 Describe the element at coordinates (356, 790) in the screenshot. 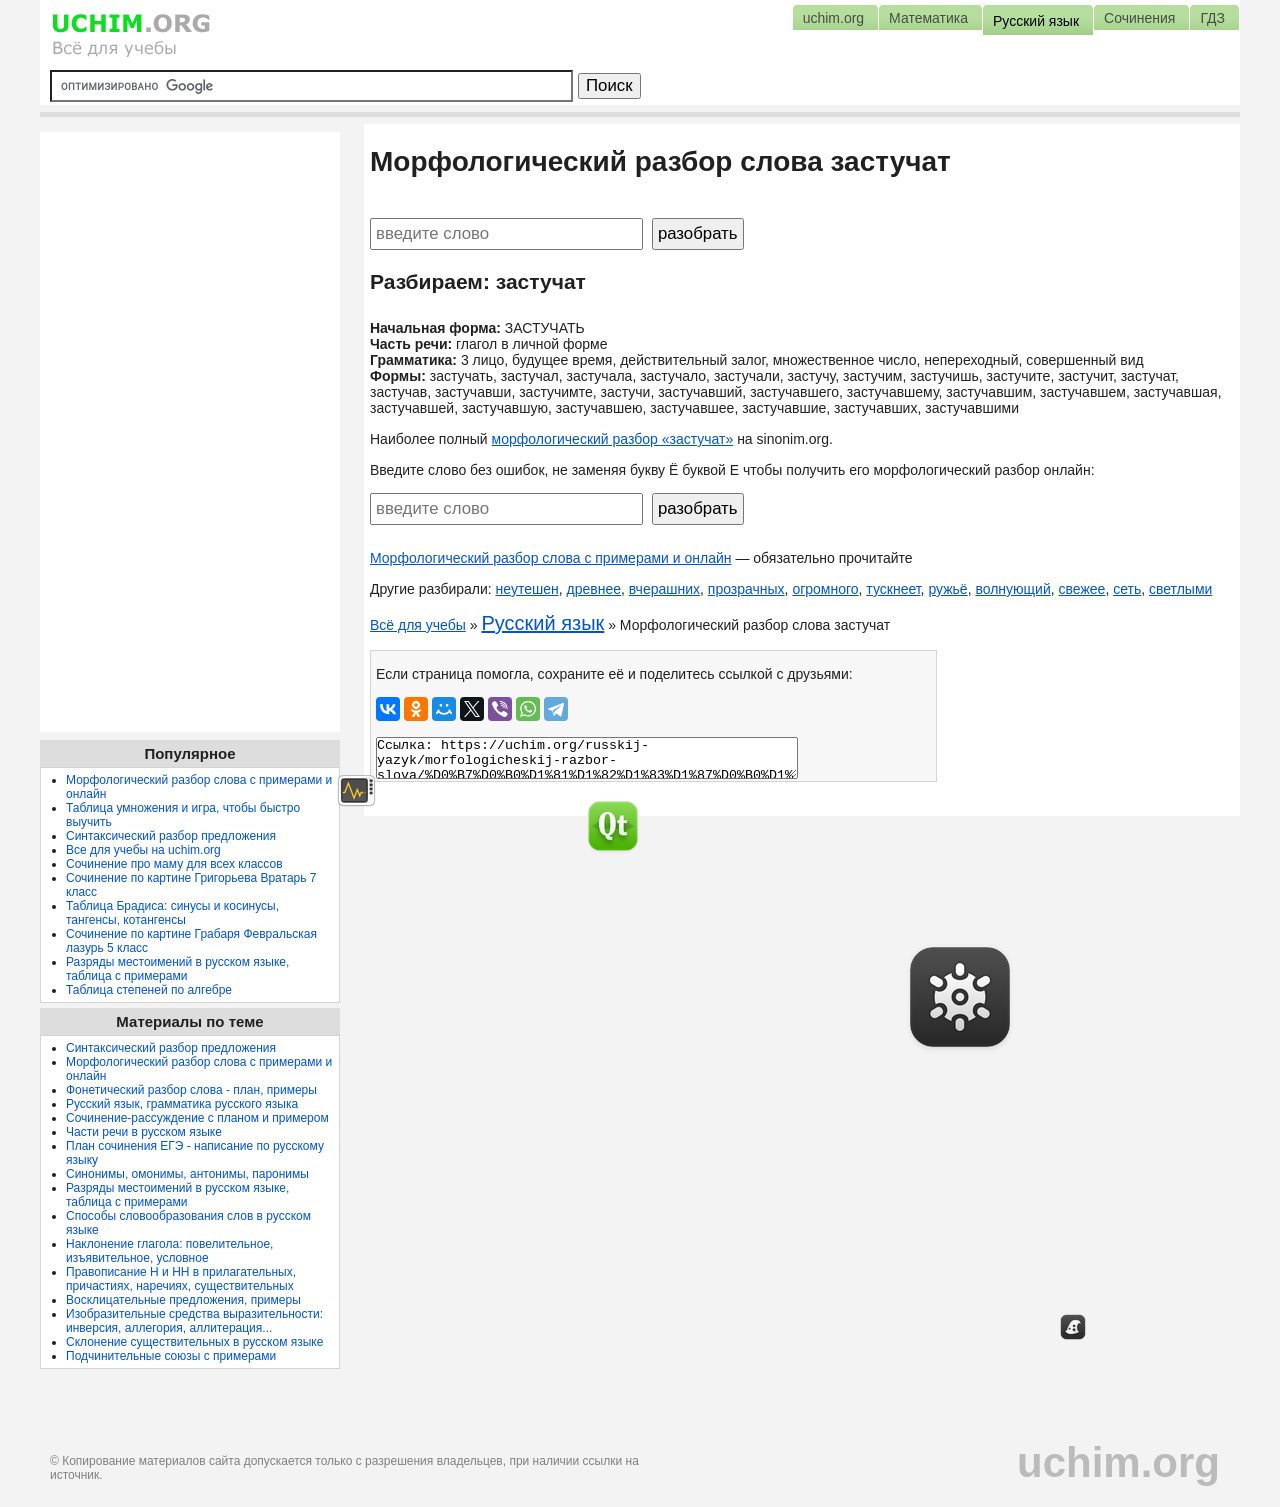

I see `open system monitor application` at that location.